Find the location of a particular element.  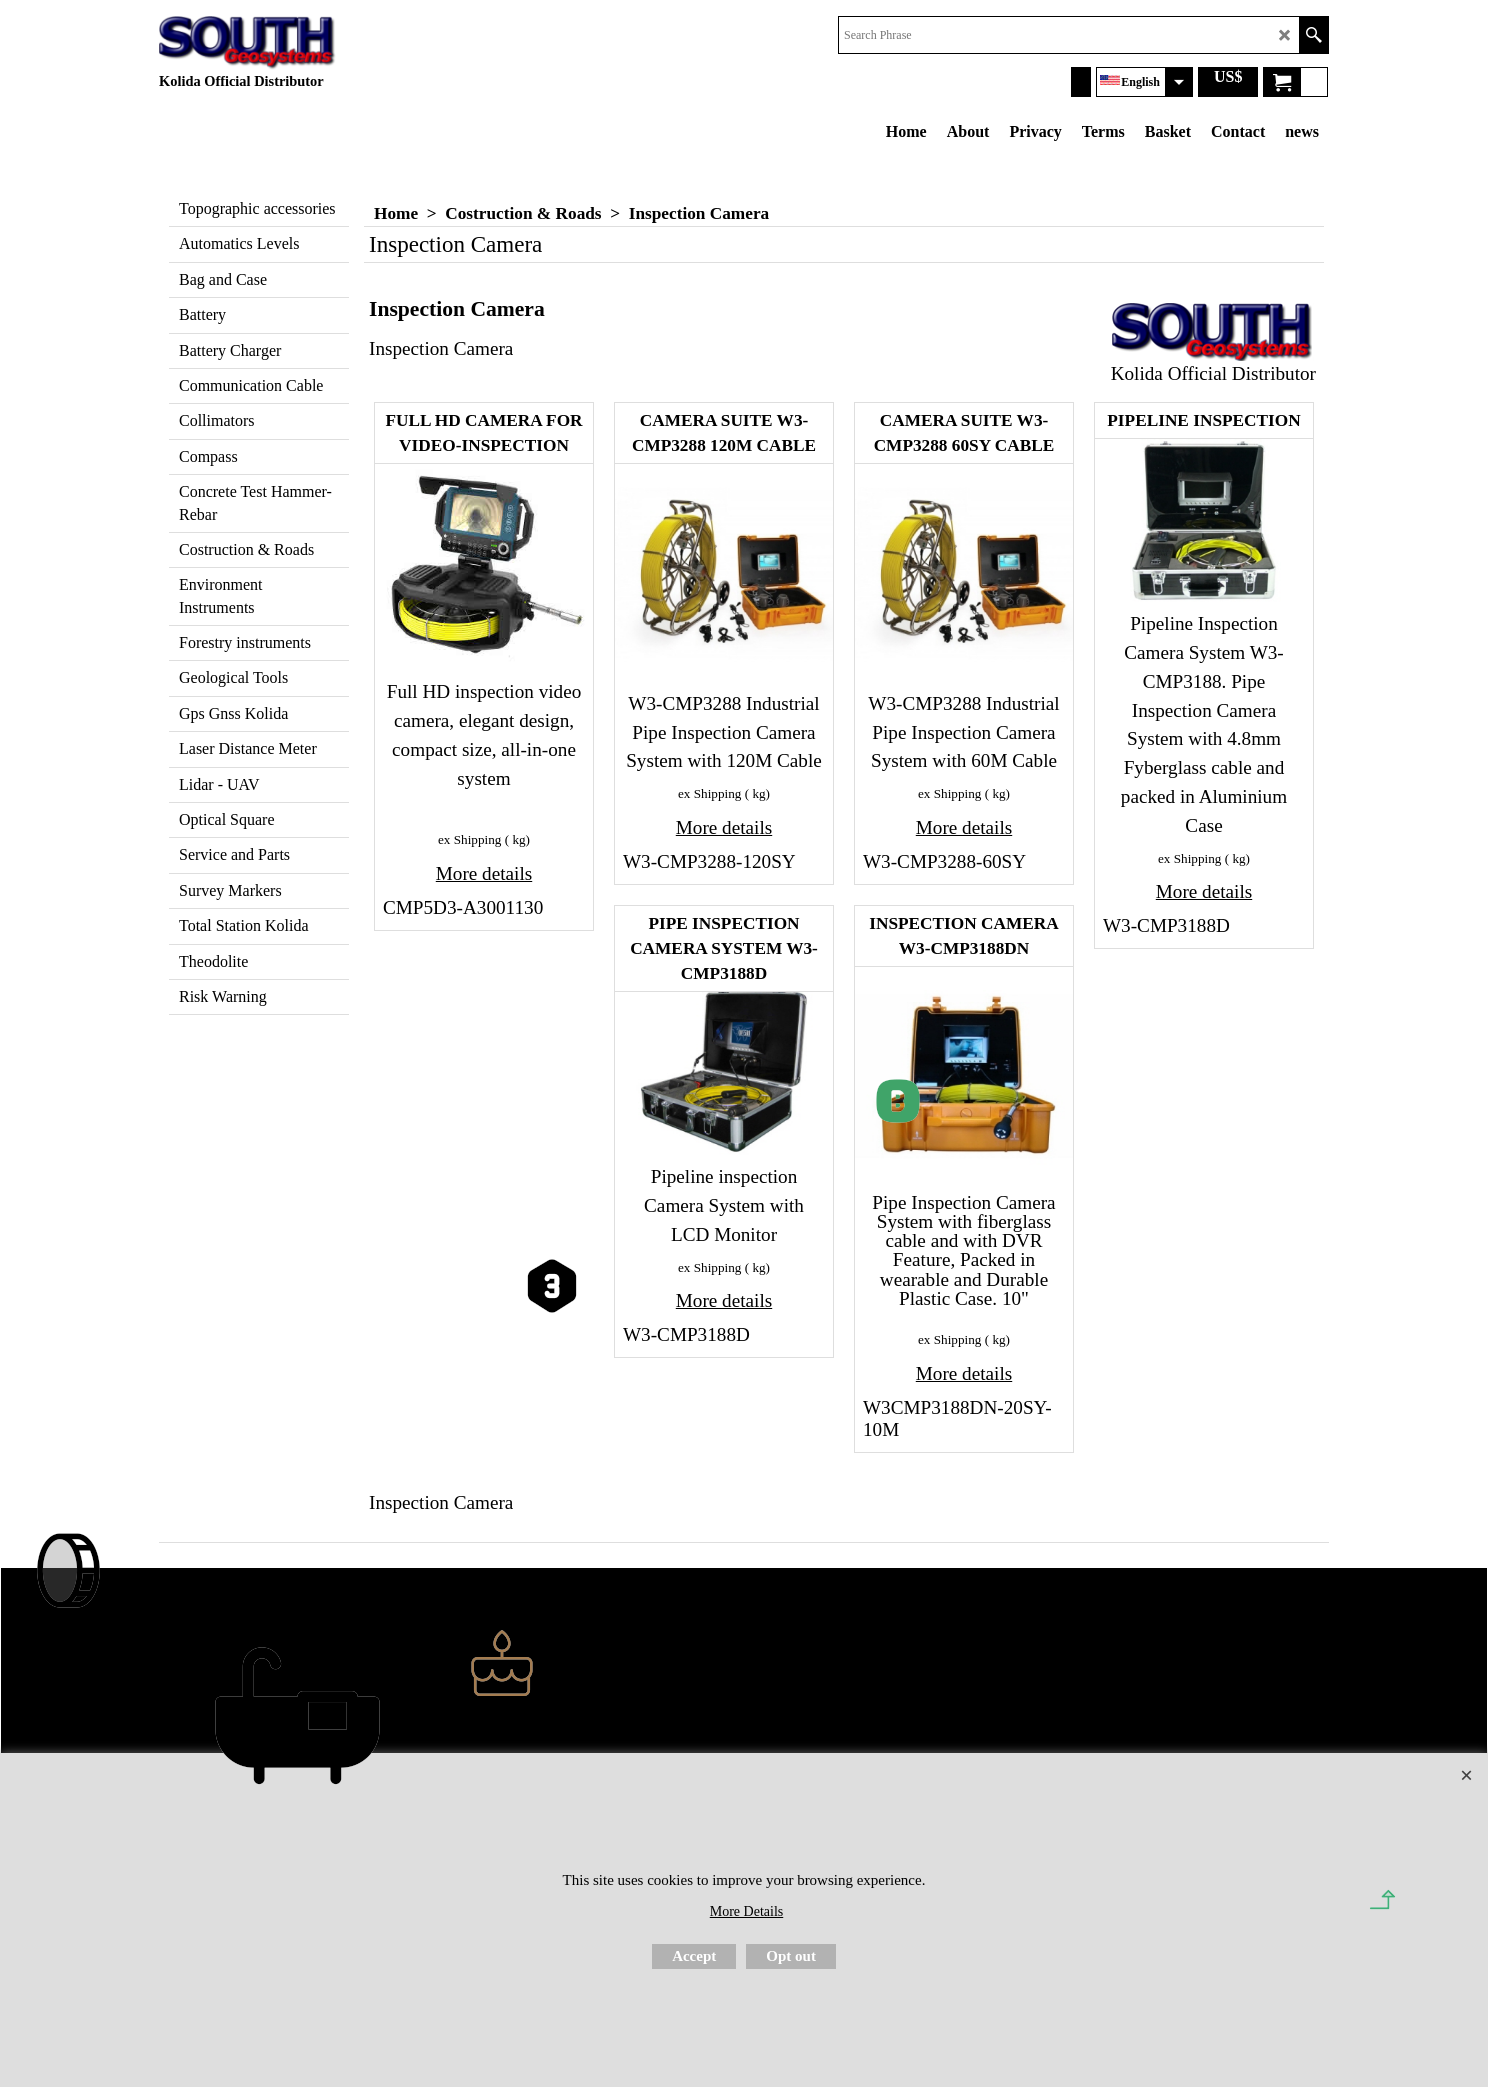

step 3 in a multi-step process is located at coordinates (552, 1286).